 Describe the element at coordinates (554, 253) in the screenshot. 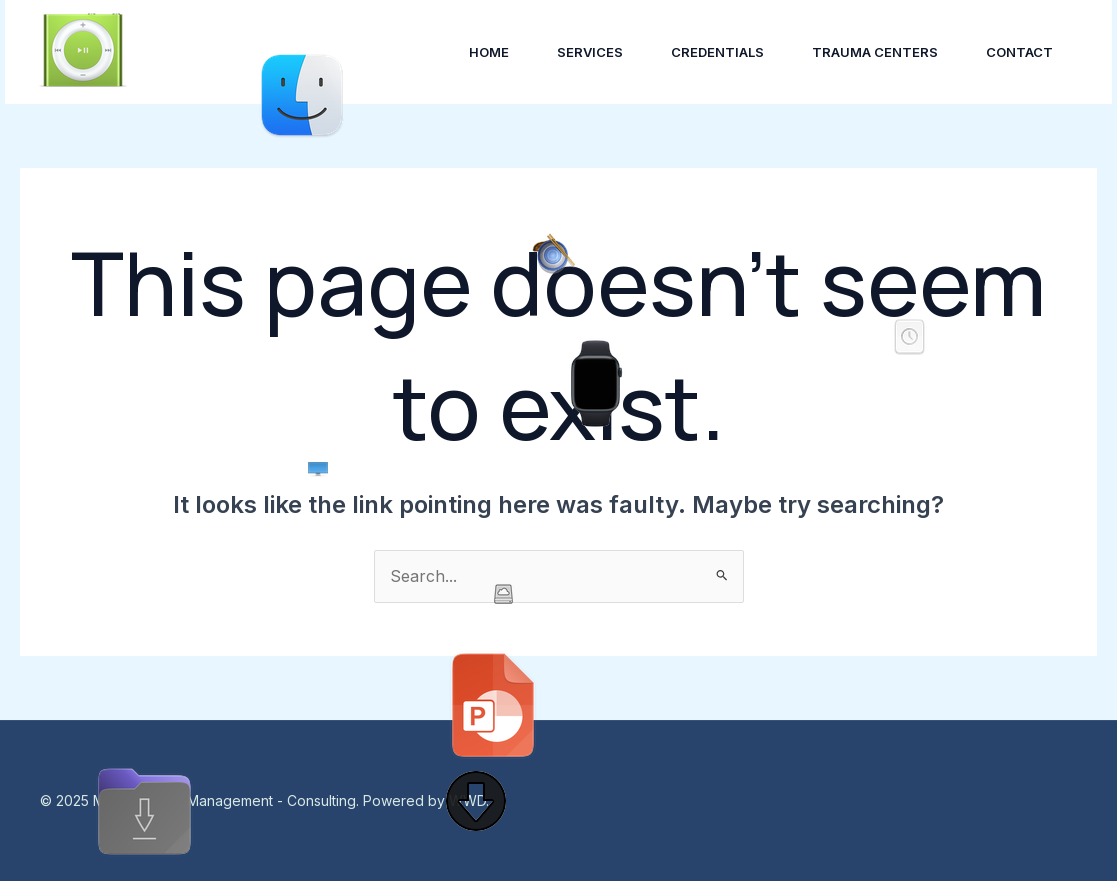

I see `sync services application icon` at that location.